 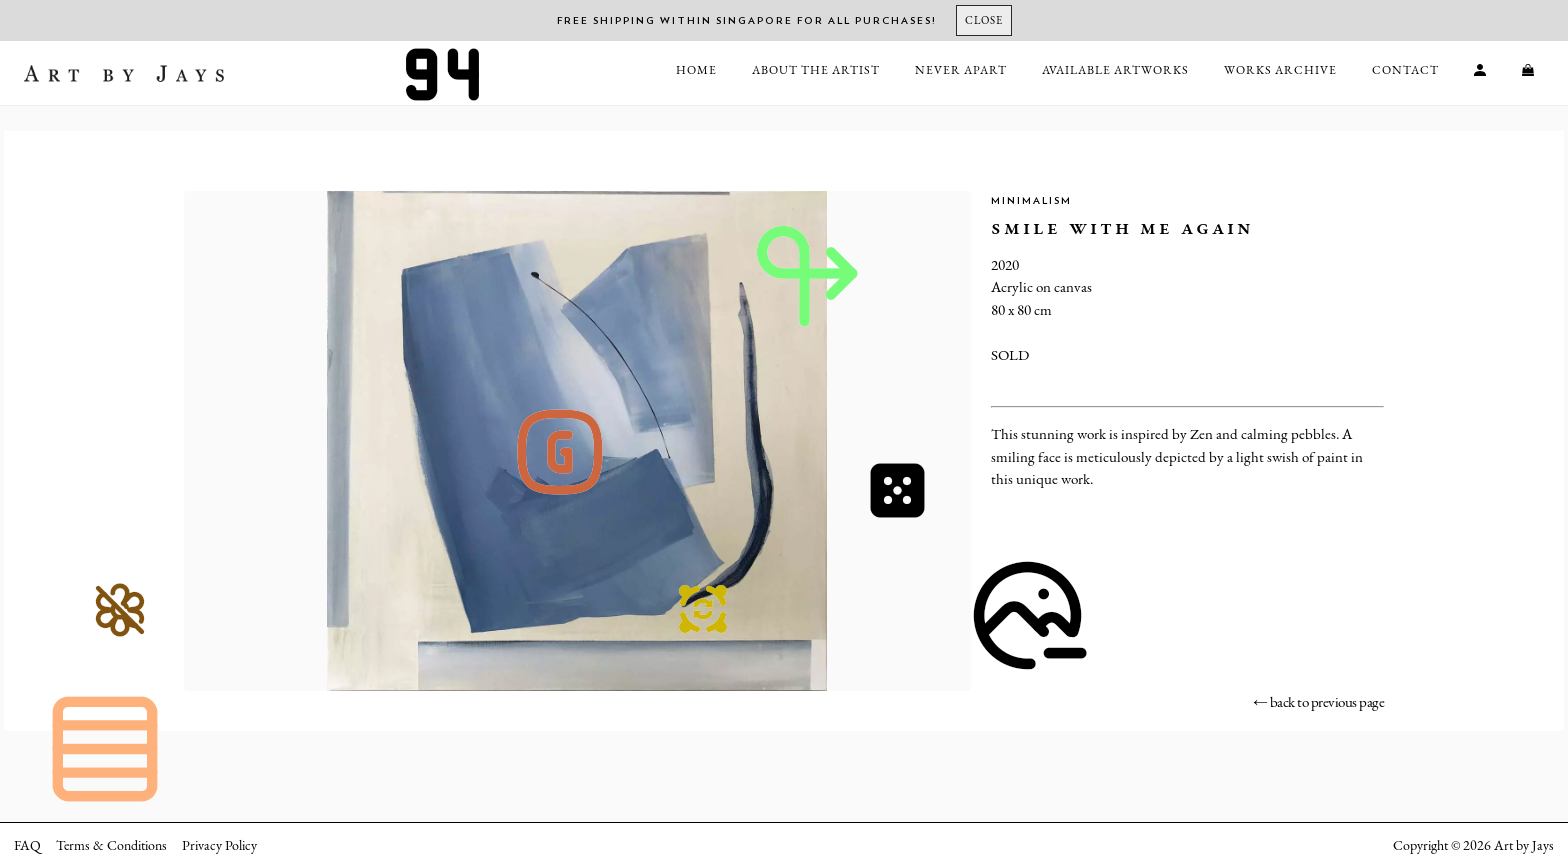 I want to click on disable or hide floral/nature content, so click(x=120, y=610).